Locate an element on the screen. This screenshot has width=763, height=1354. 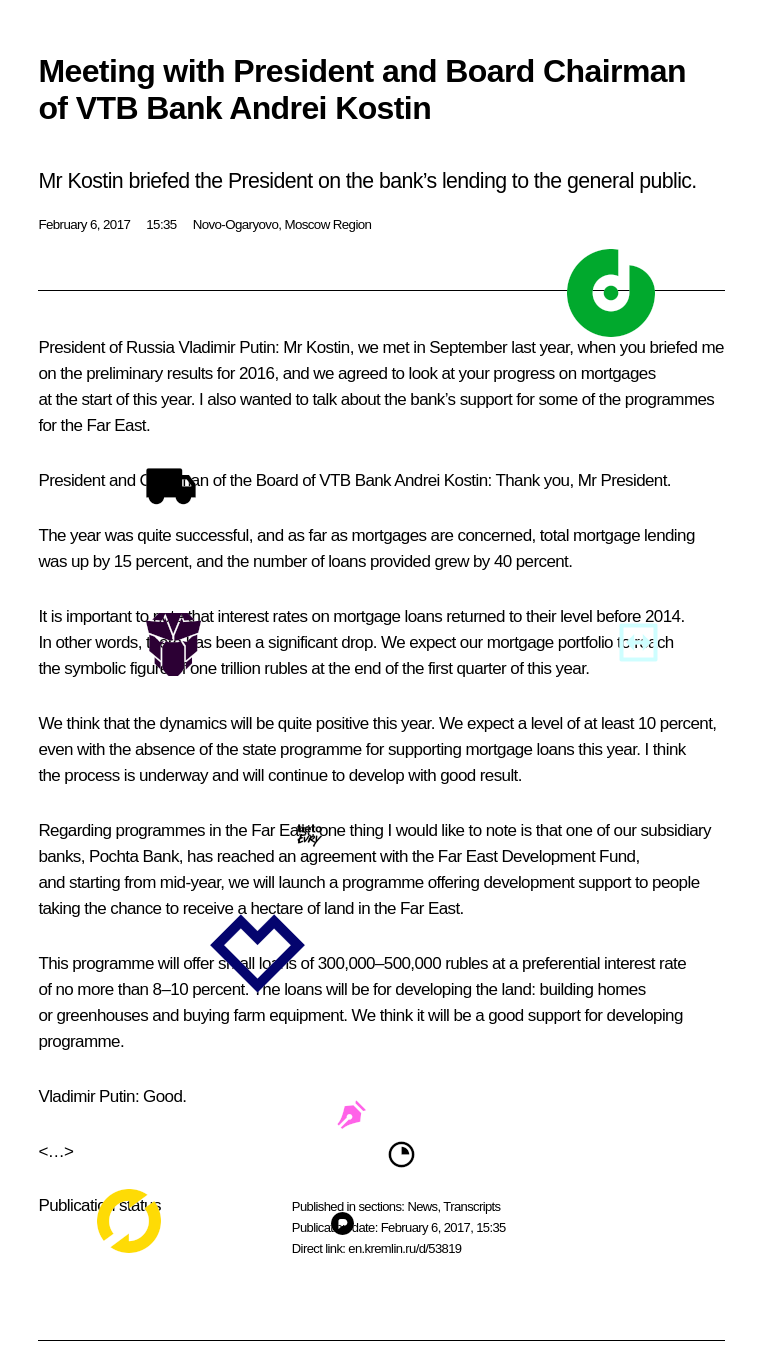
PrimeVue UI component library logo is located at coordinates (173, 644).